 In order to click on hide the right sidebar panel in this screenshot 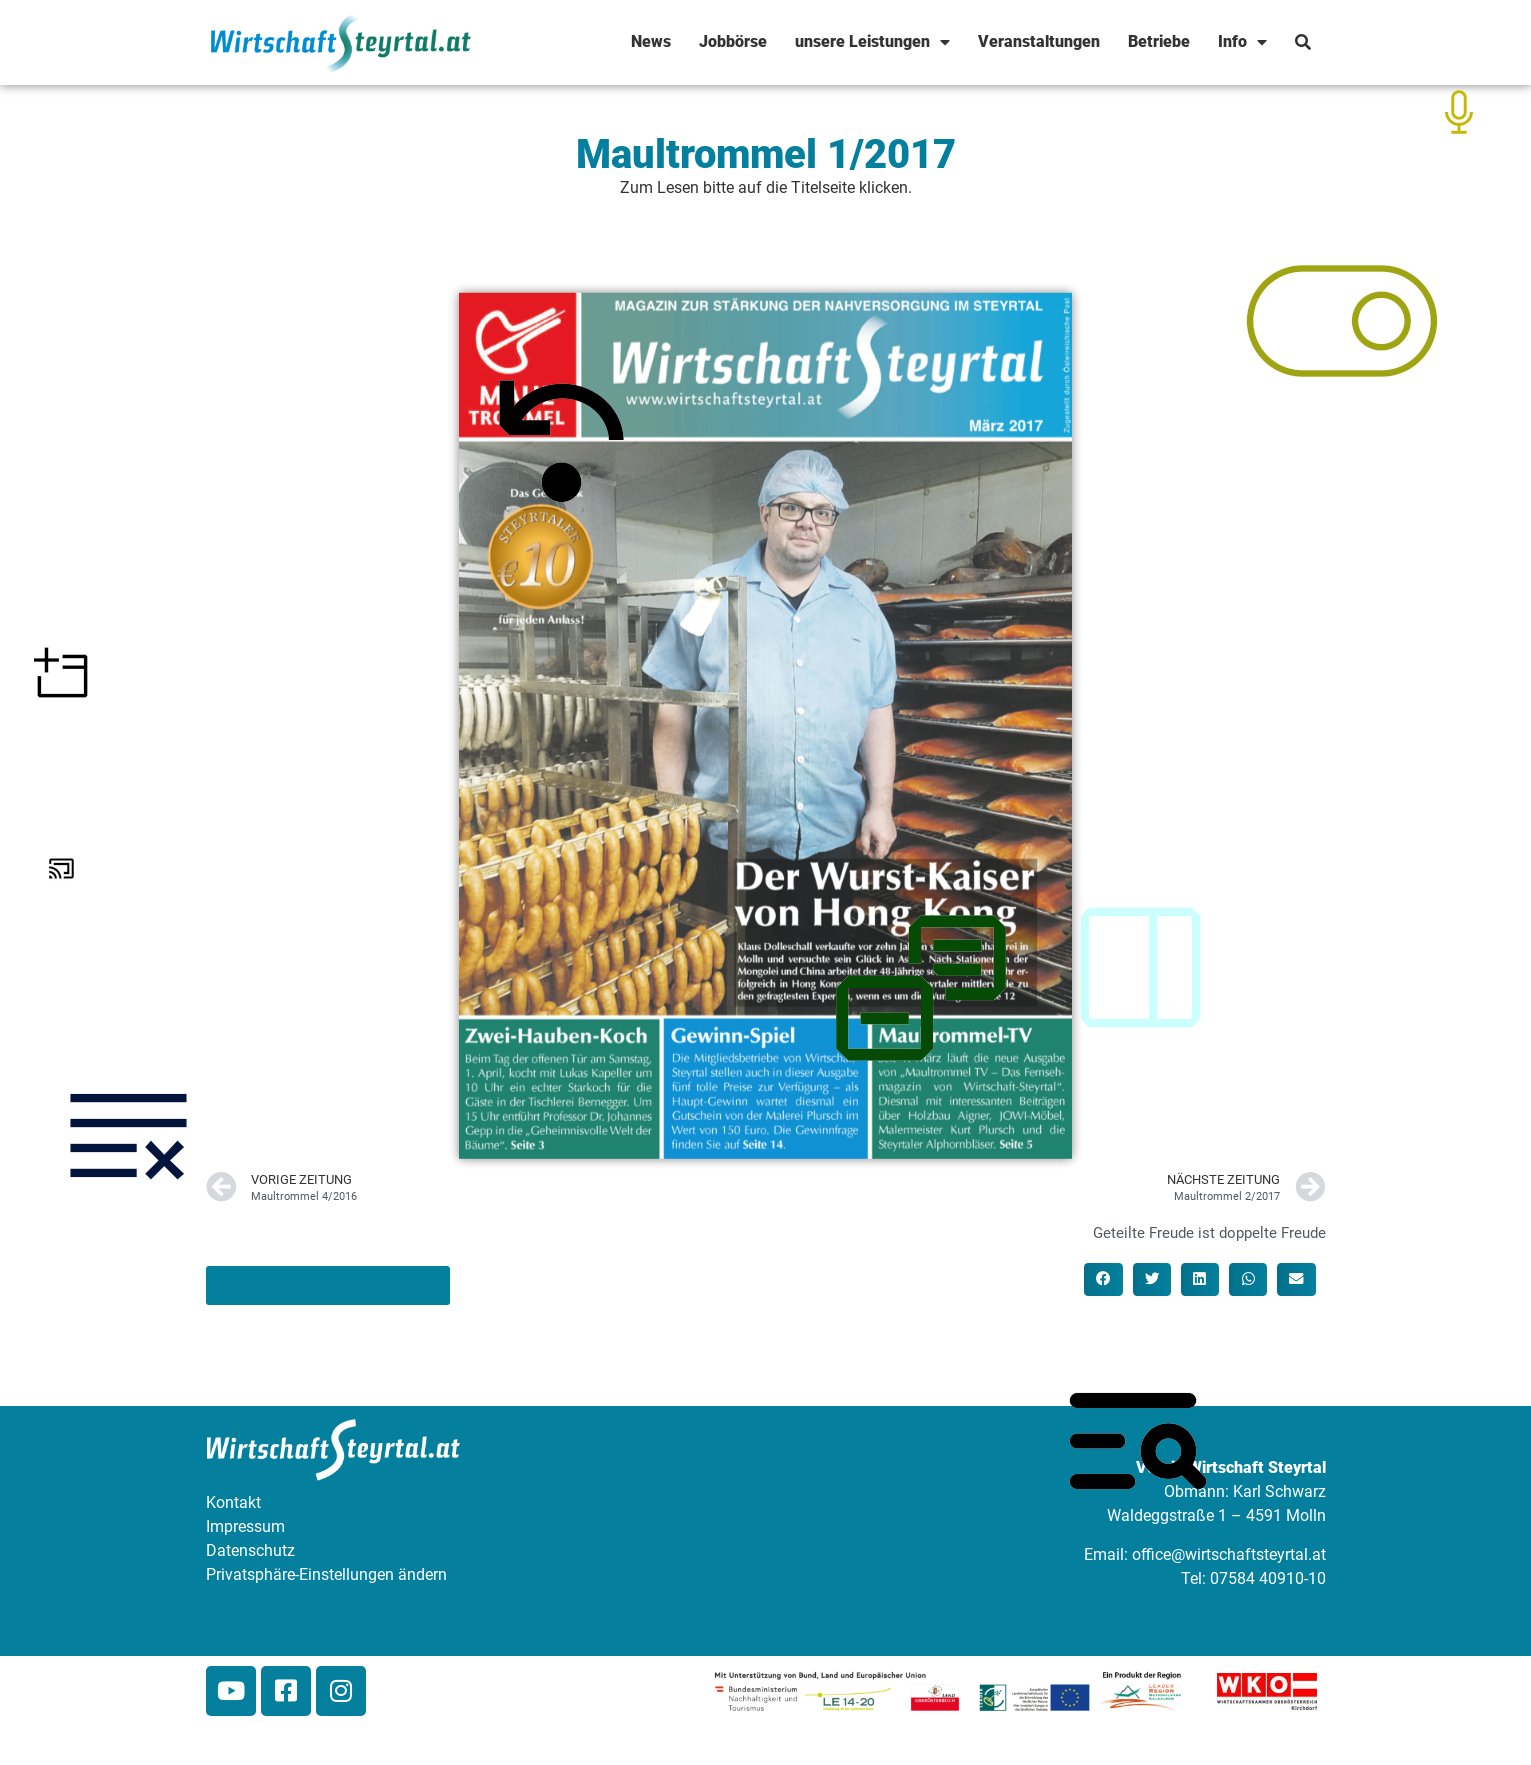, I will do `click(1140, 967)`.